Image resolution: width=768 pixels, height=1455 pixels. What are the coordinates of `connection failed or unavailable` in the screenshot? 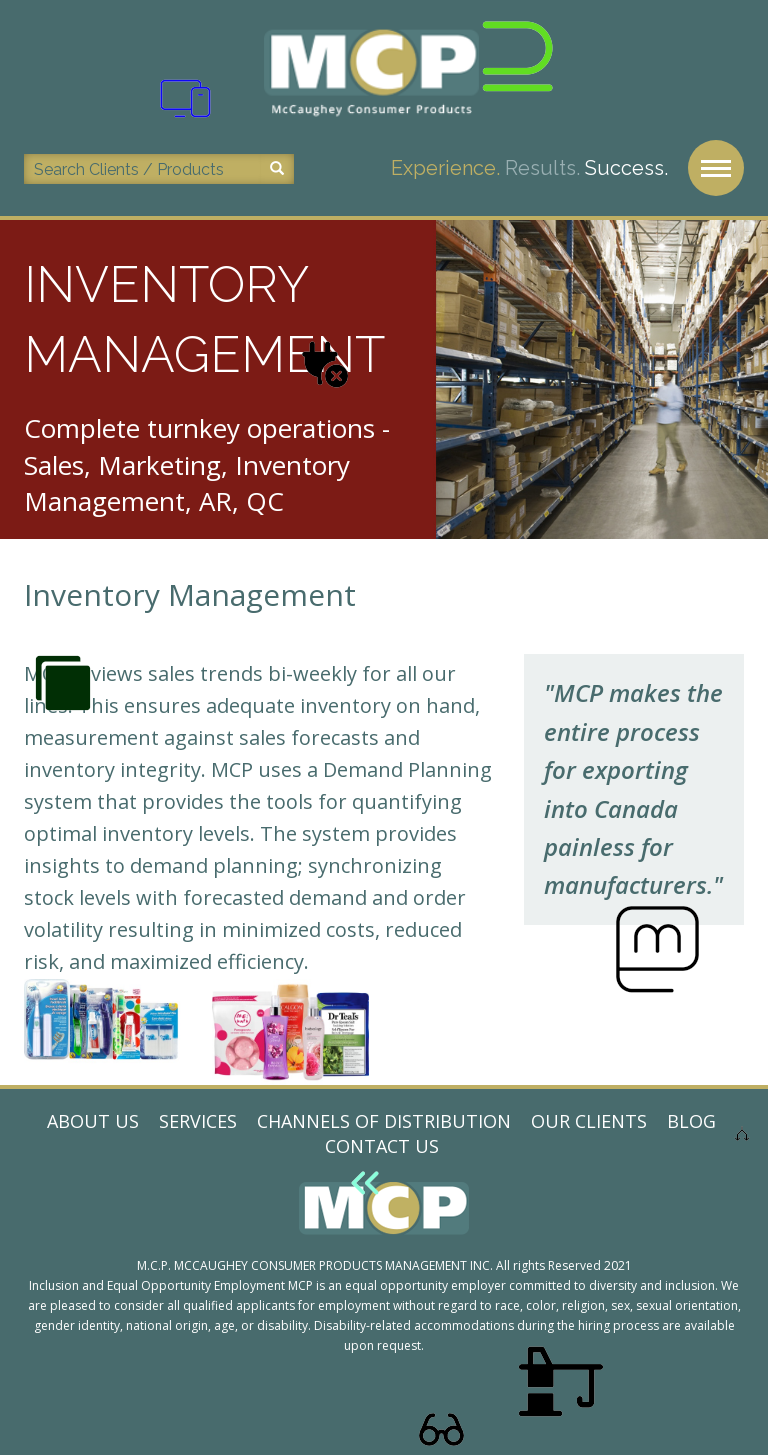 It's located at (322, 364).